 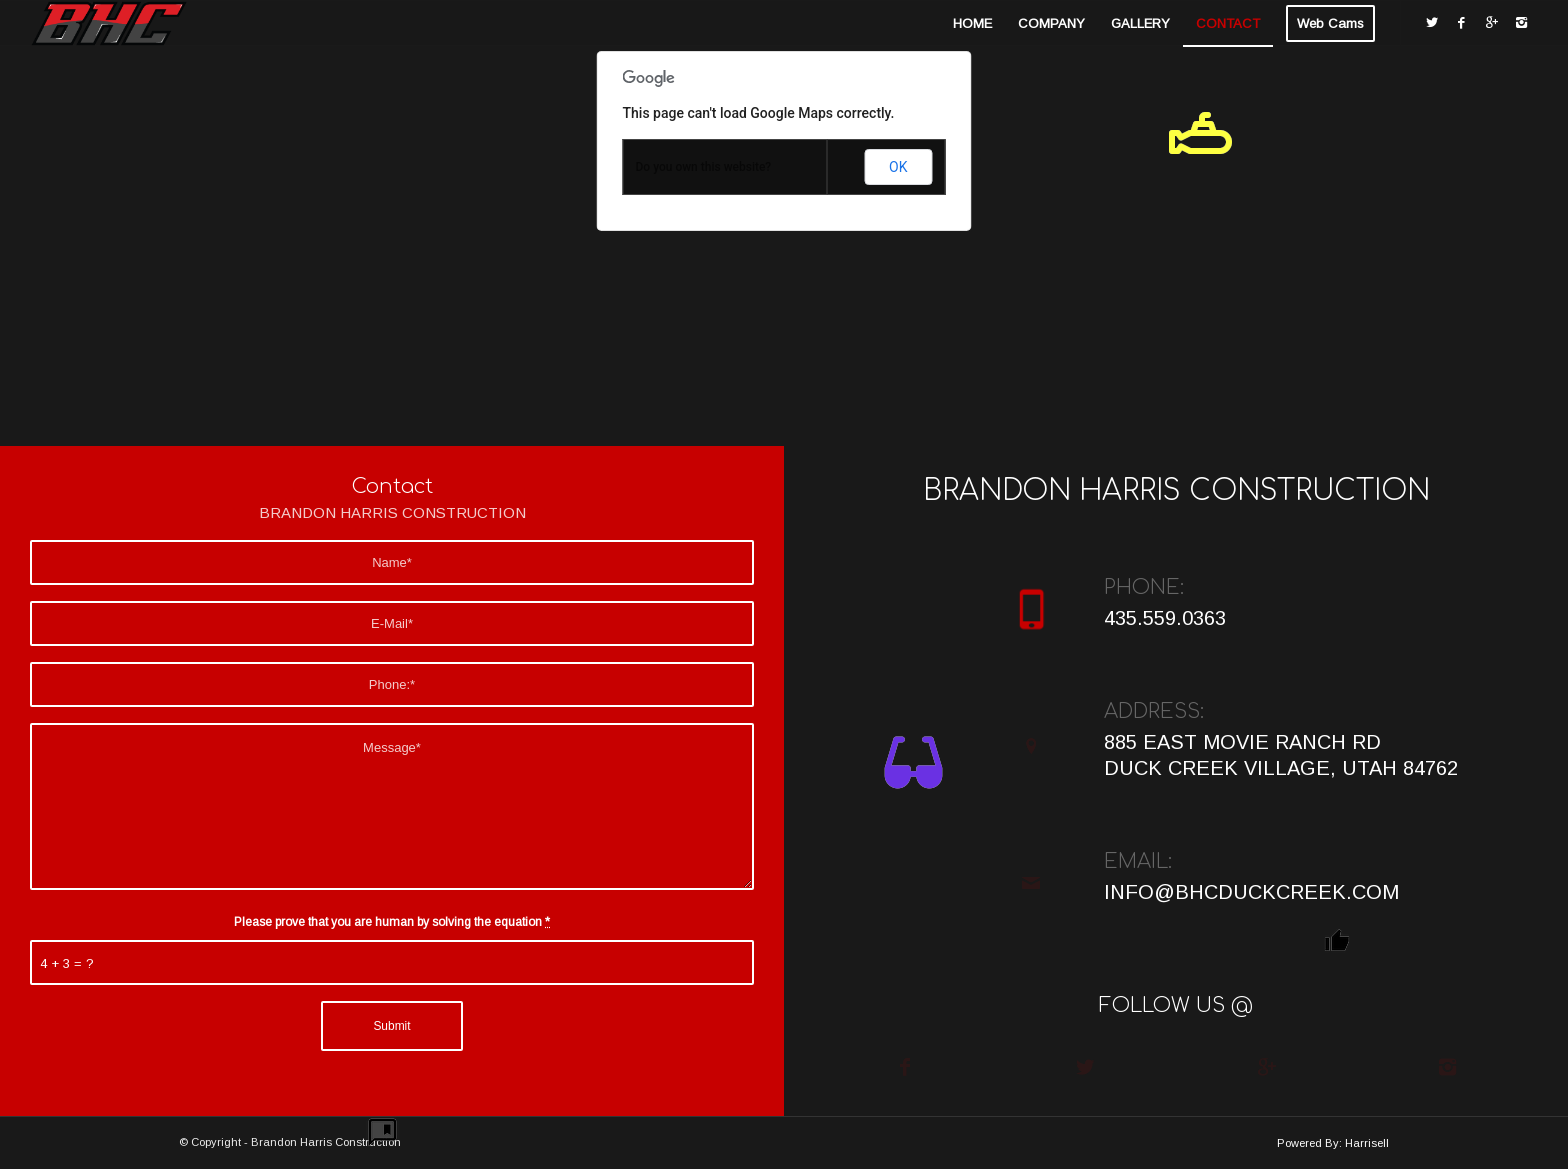 What do you see at coordinates (1199, 136) in the screenshot?
I see `navigate to underwater or submarine-related content` at bounding box center [1199, 136].